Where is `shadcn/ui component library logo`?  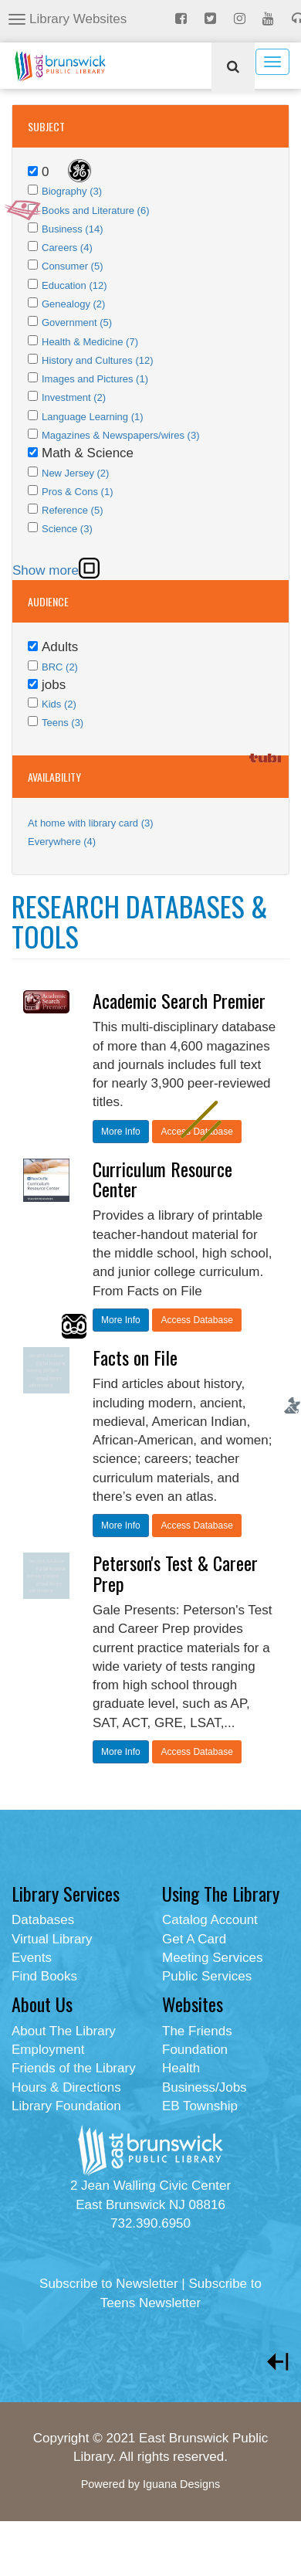
shadcn/ui component library logo is located at coordinates (201, 1121).